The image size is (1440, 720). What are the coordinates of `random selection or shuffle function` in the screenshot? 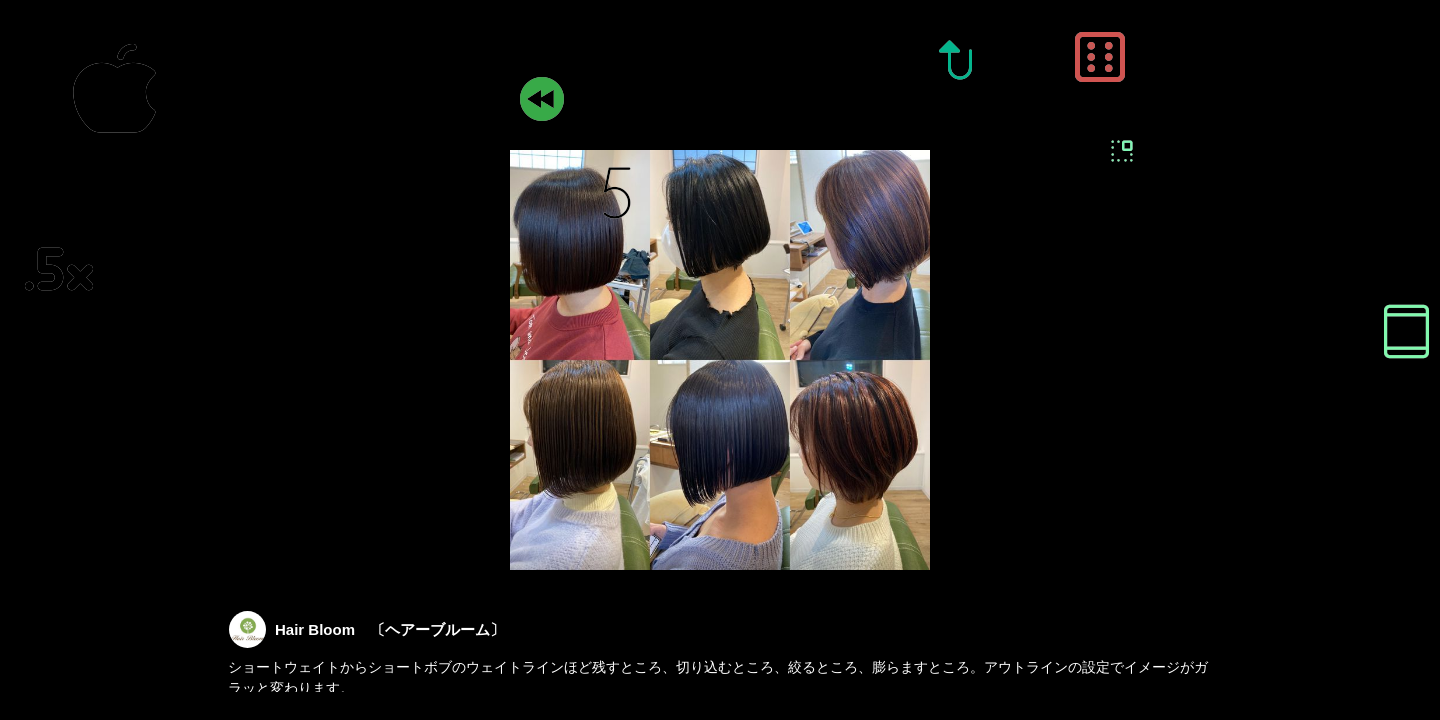 It's located at (1100, 57).